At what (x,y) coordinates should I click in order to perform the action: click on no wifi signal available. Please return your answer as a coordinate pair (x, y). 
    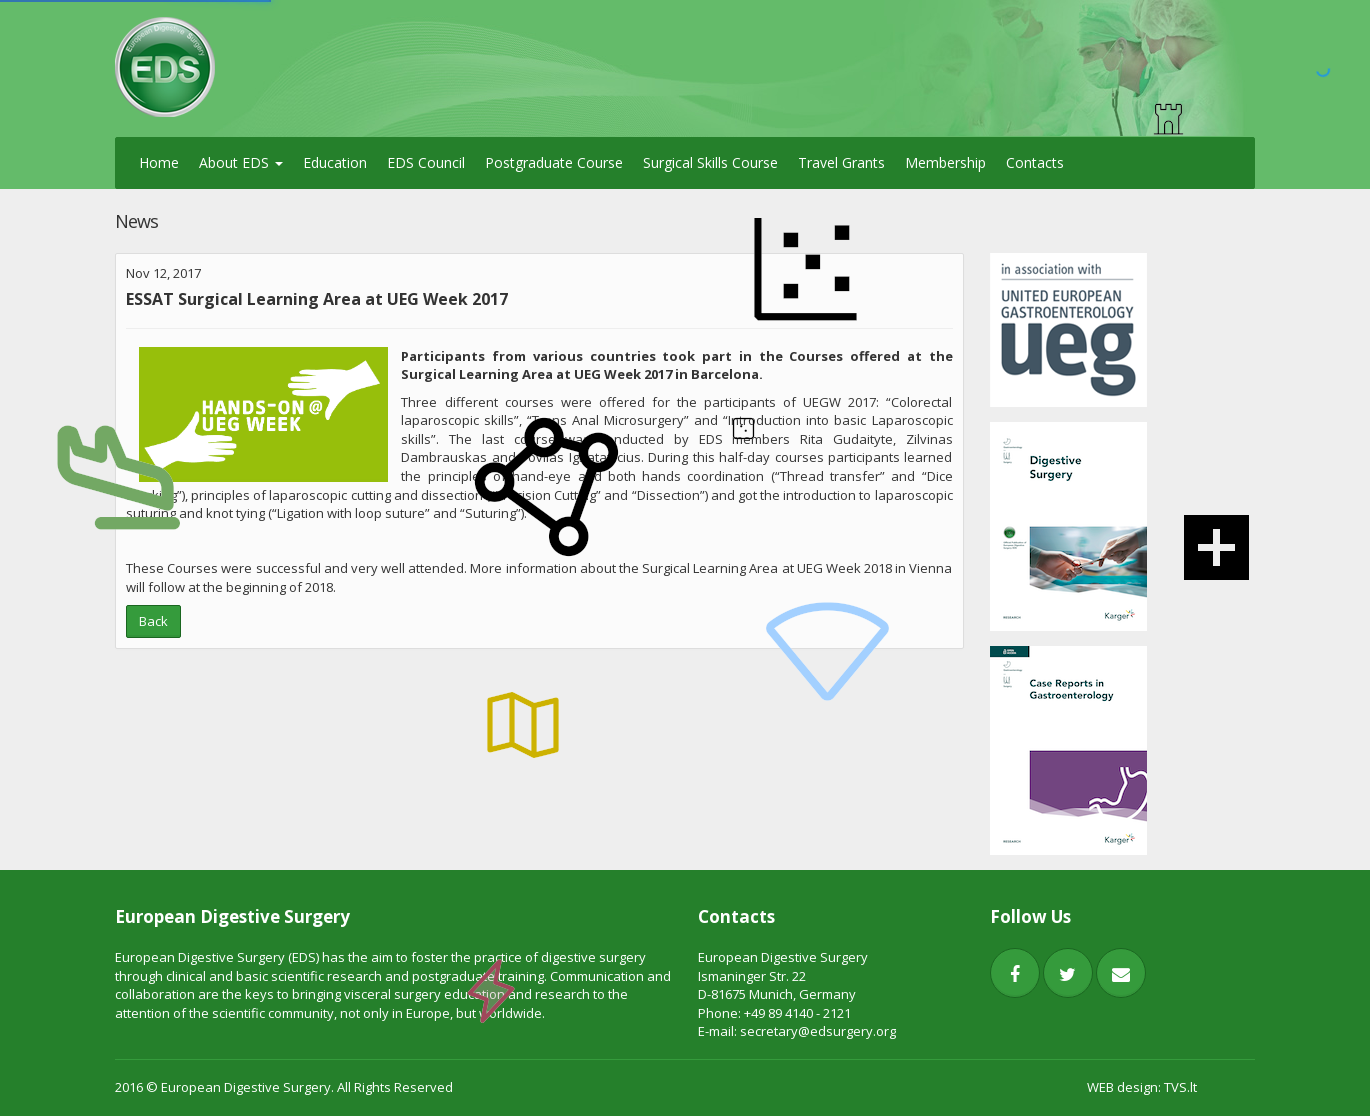
    Looking at the image, I should click on (827, 651).